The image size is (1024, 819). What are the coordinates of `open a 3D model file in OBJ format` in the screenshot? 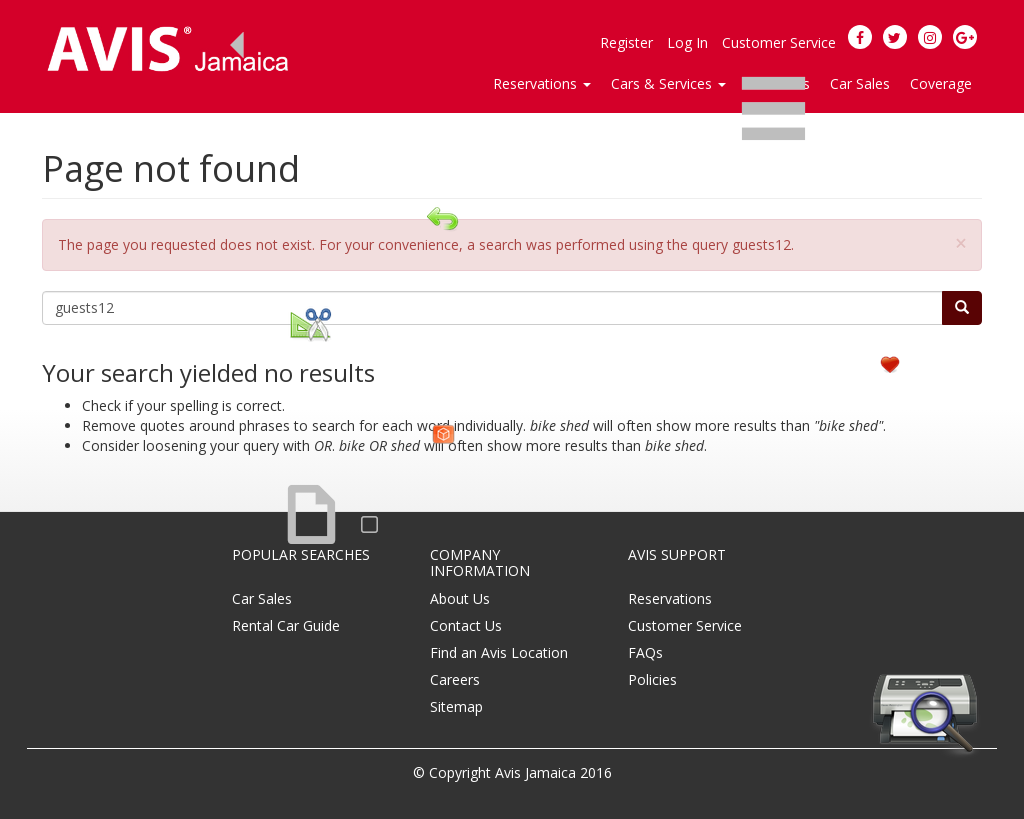 It's located at (443, 433).